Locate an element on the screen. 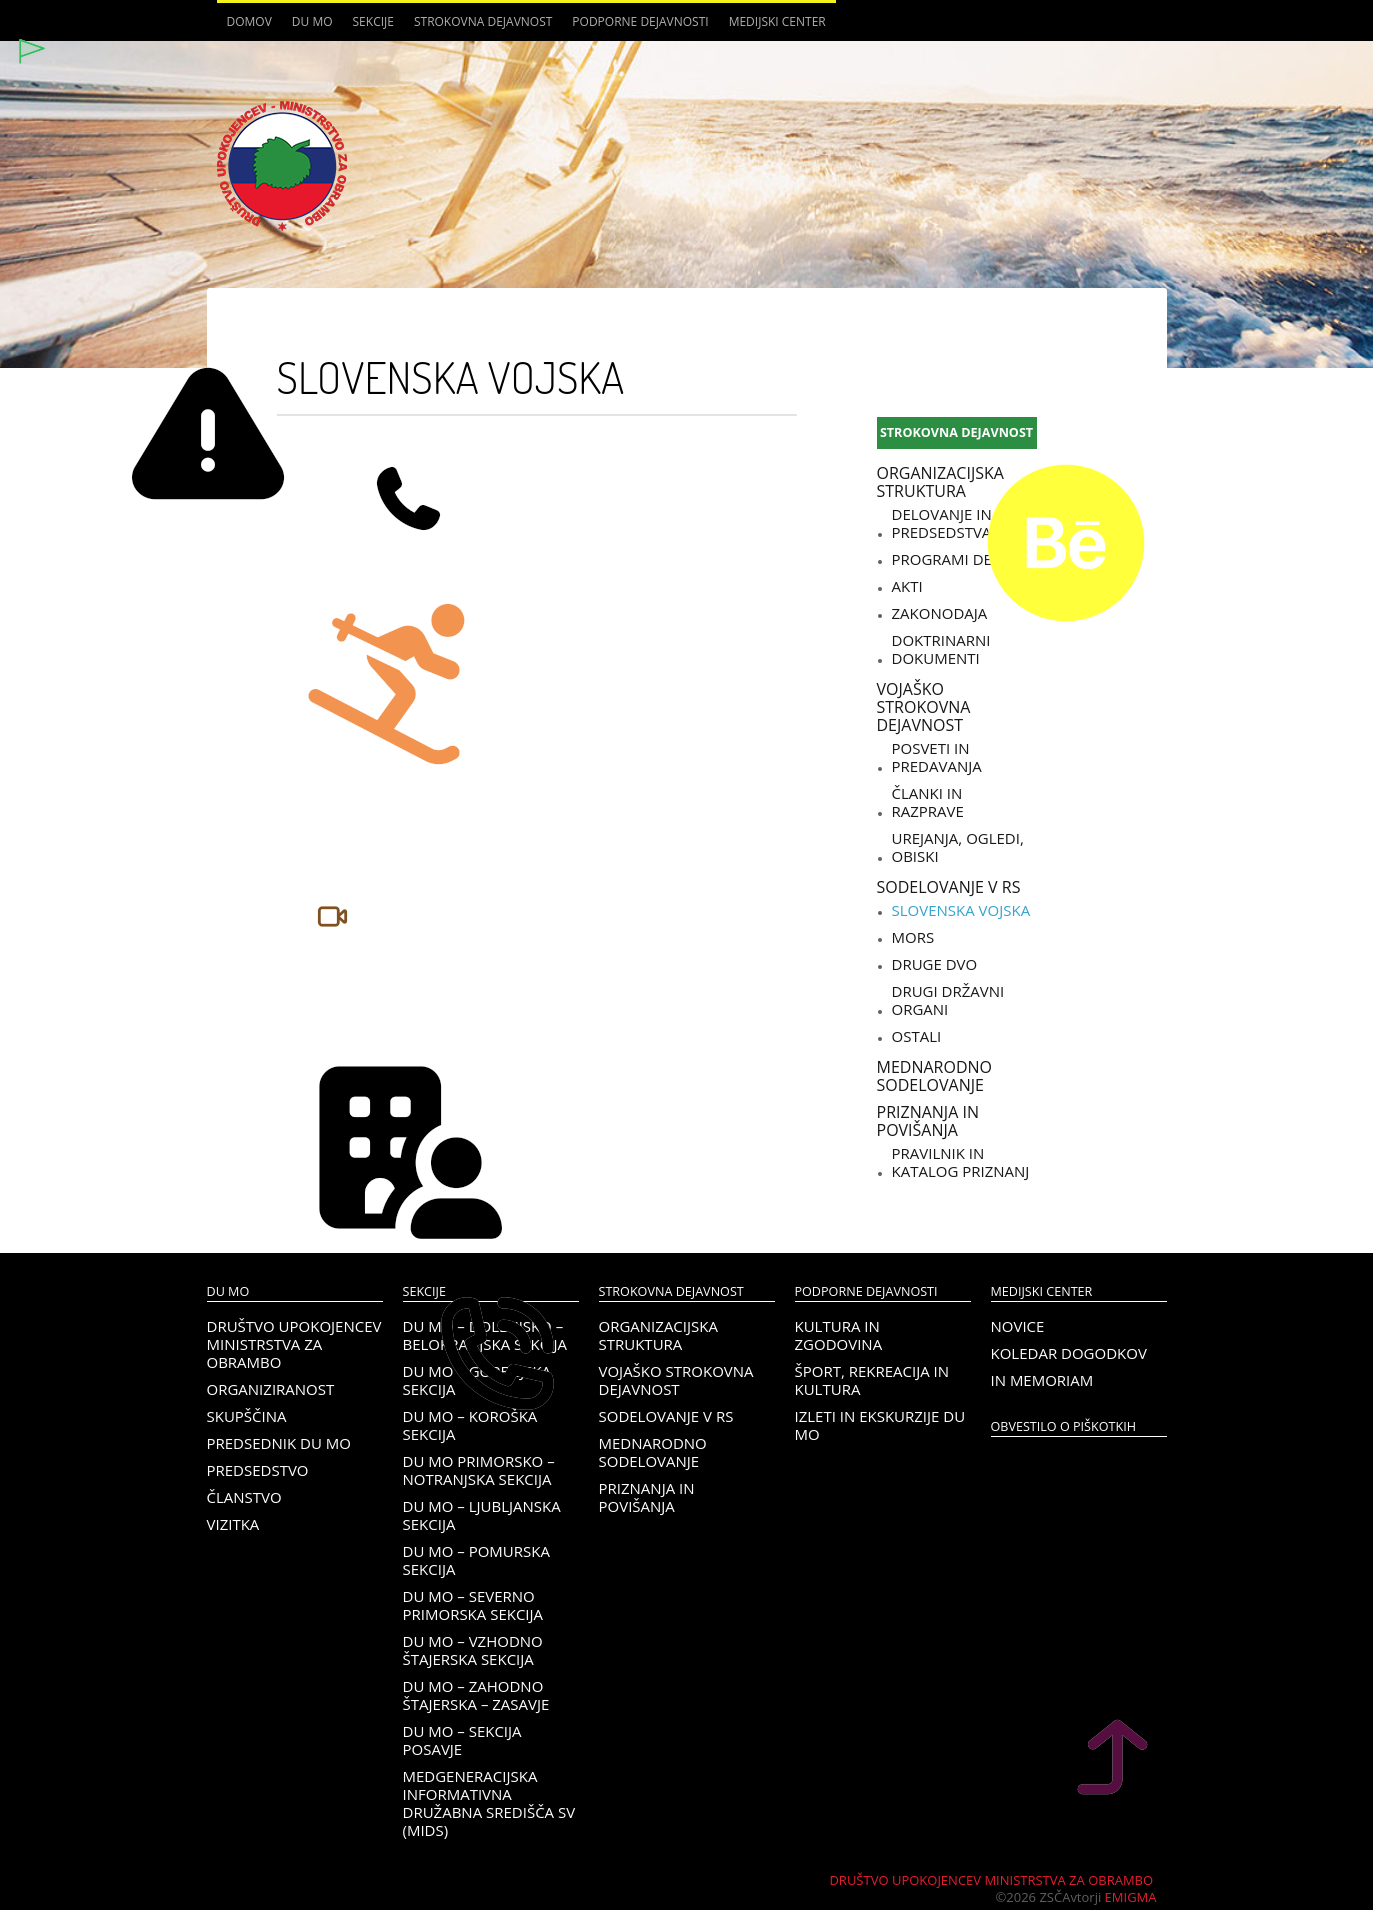  view Behance portfolio is located at coordinates (1066, 543).